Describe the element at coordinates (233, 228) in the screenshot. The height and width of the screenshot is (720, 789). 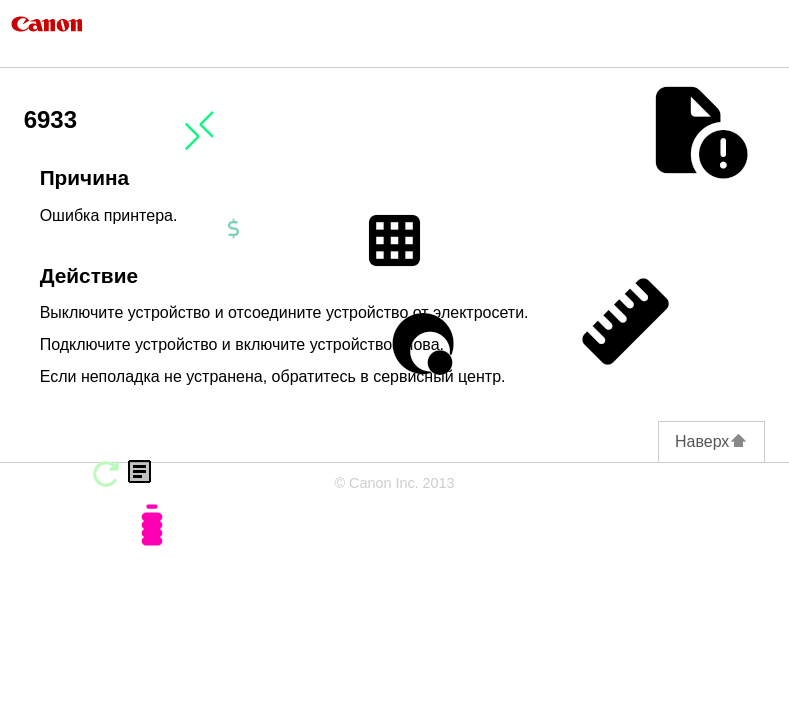
I see `view pricing or payment options` at that location.